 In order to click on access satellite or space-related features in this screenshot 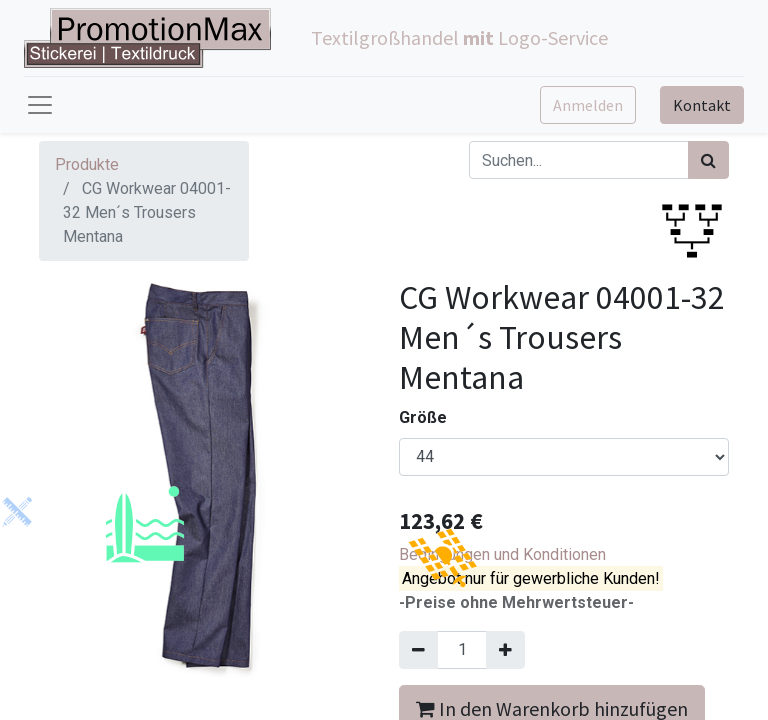, I will do `click(442, 559)`.